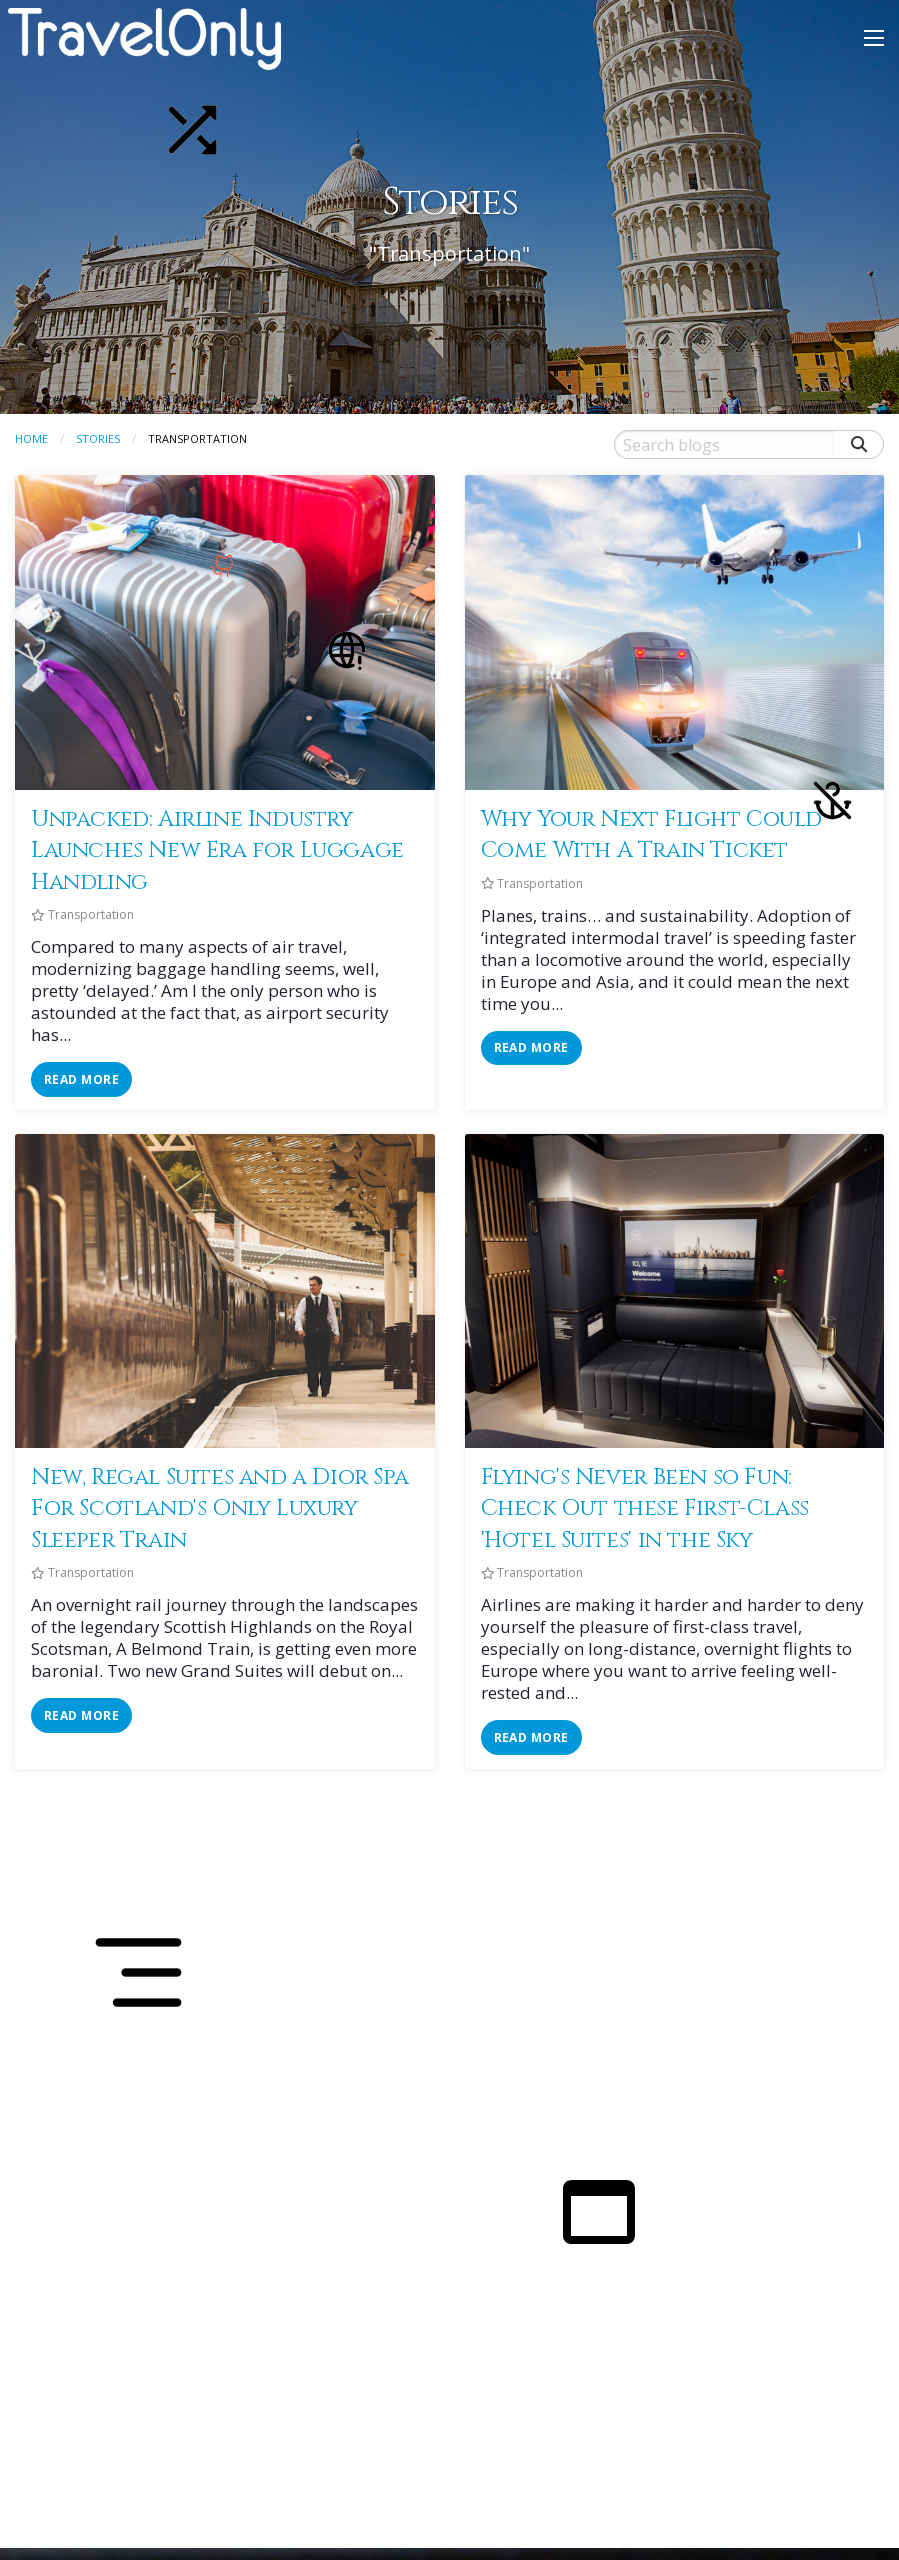 The image size is (899, 2560). I want to click on disable anchor or fixed position, so click(832, 800).